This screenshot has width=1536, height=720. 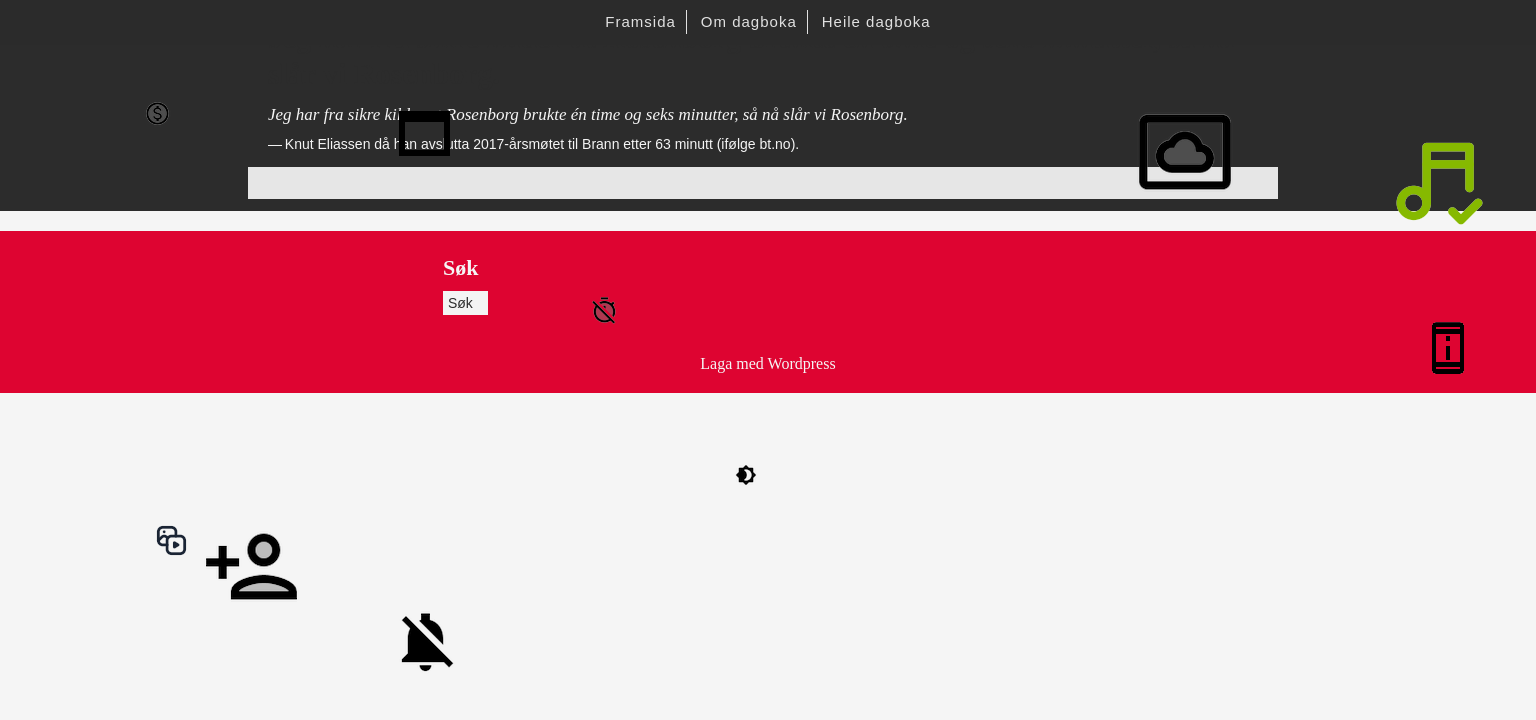 What do you see at coordinates (157, 113) in the screenshot?
I see `view earnings or revenue` at bounding box center [157, 113].